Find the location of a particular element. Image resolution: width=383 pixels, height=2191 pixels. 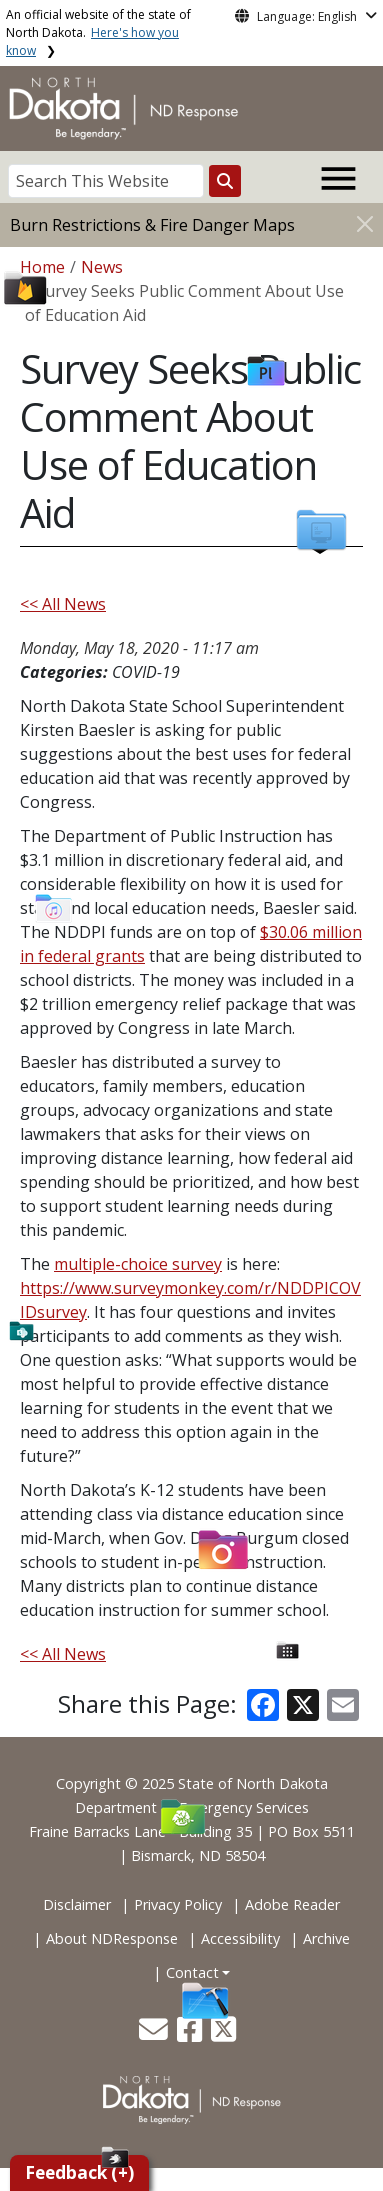

open GameJolt game files folder is located at coordinates (183, 1818).